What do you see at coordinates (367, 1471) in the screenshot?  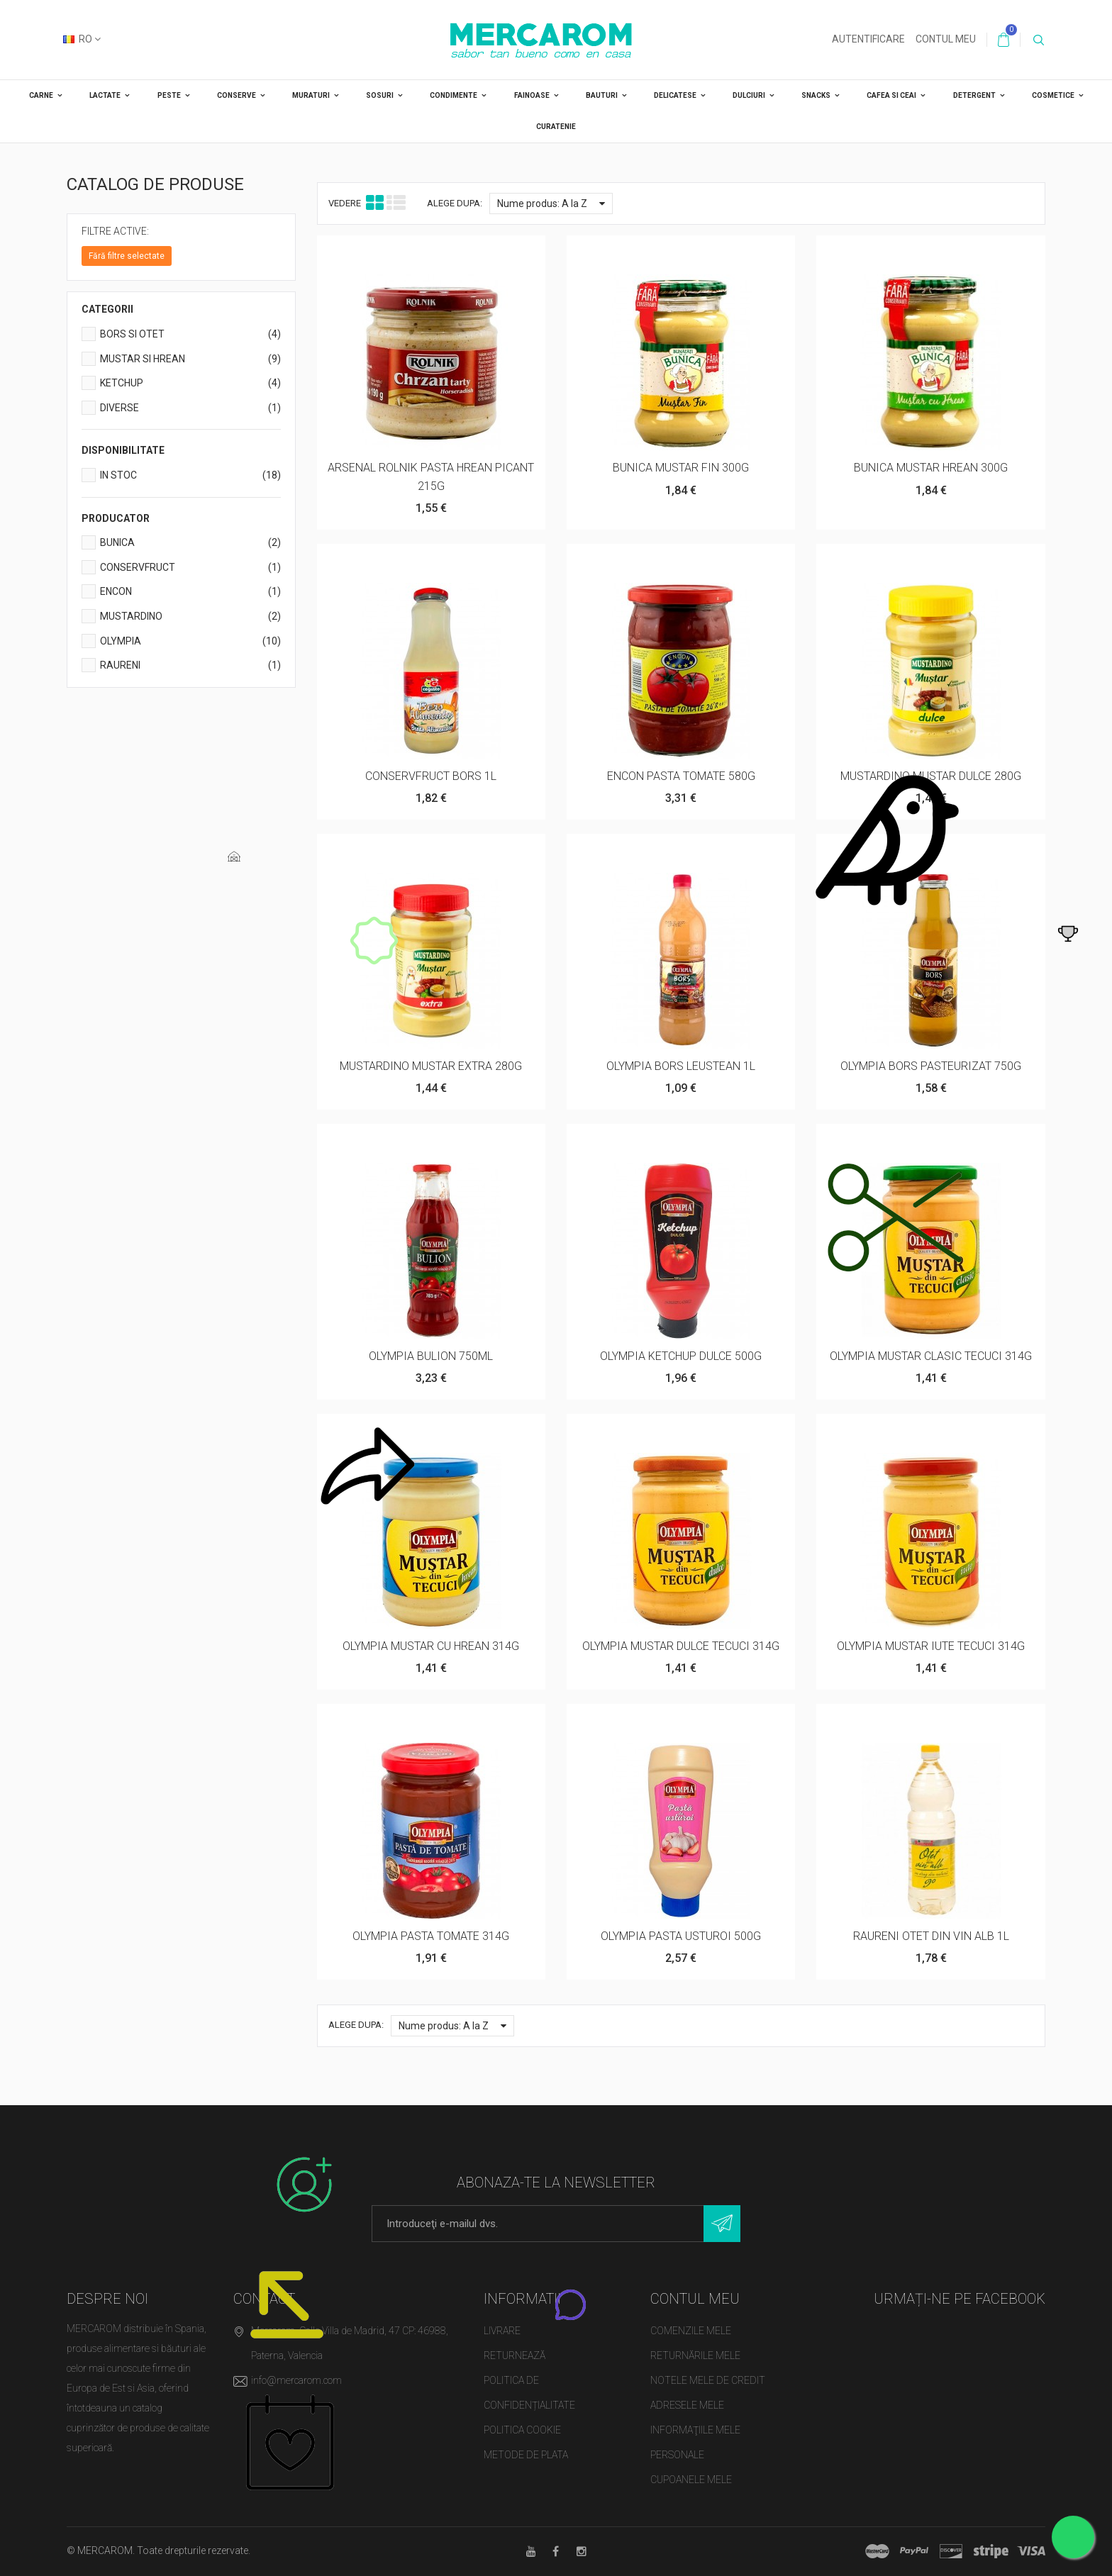 I see `share content with others` at bounding box center [367, 1471].